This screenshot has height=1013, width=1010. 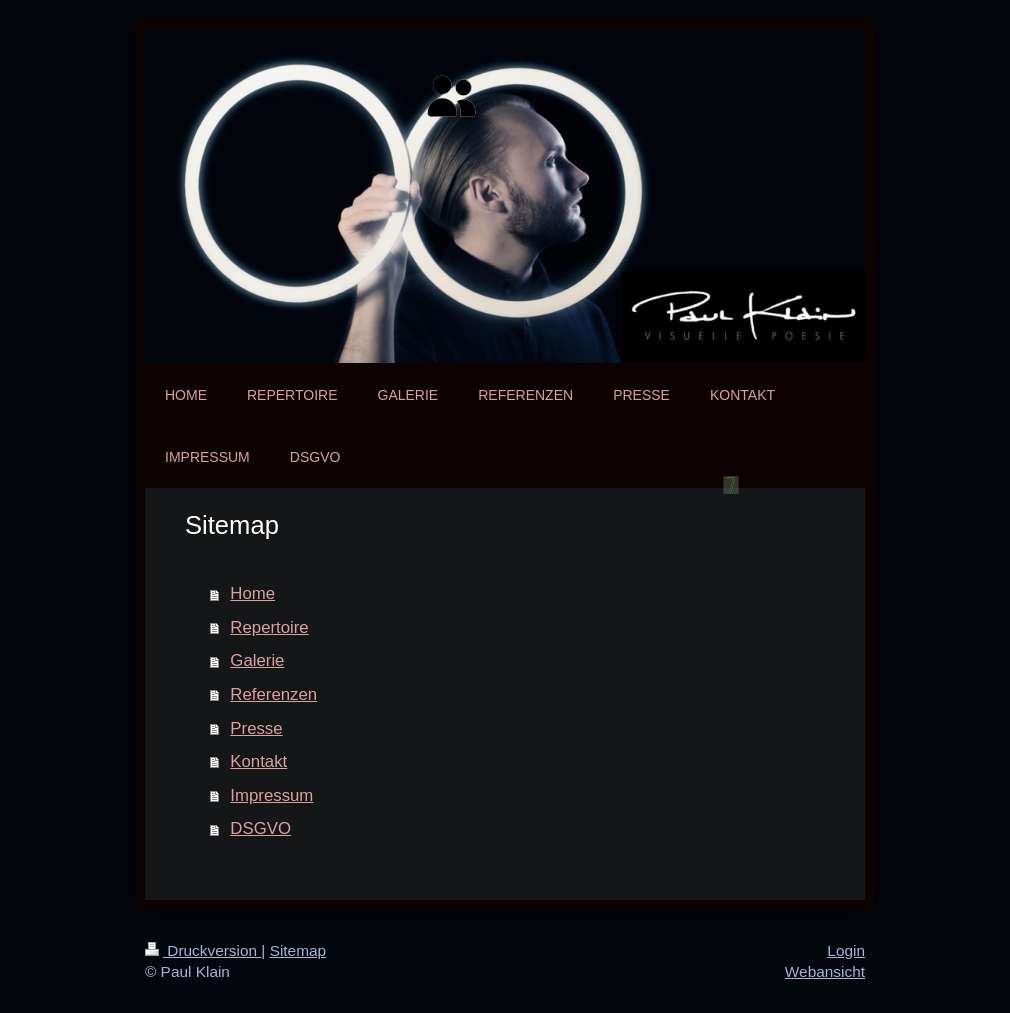 I want to click on indicates item number seven in a list or sequence, so click(x=731, y=485).